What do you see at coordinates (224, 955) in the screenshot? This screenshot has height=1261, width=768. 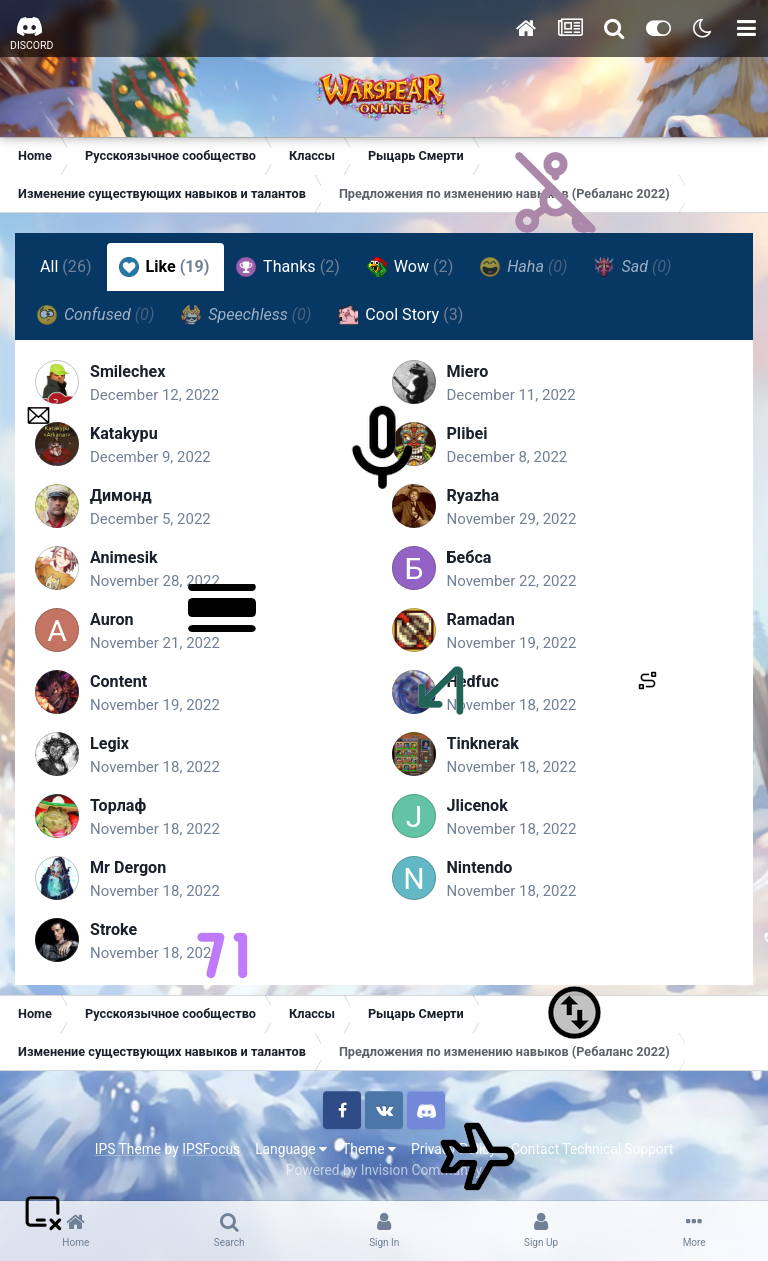 I see `indicates item number 71 in a list or sequence` at bounding box center [224, 955].